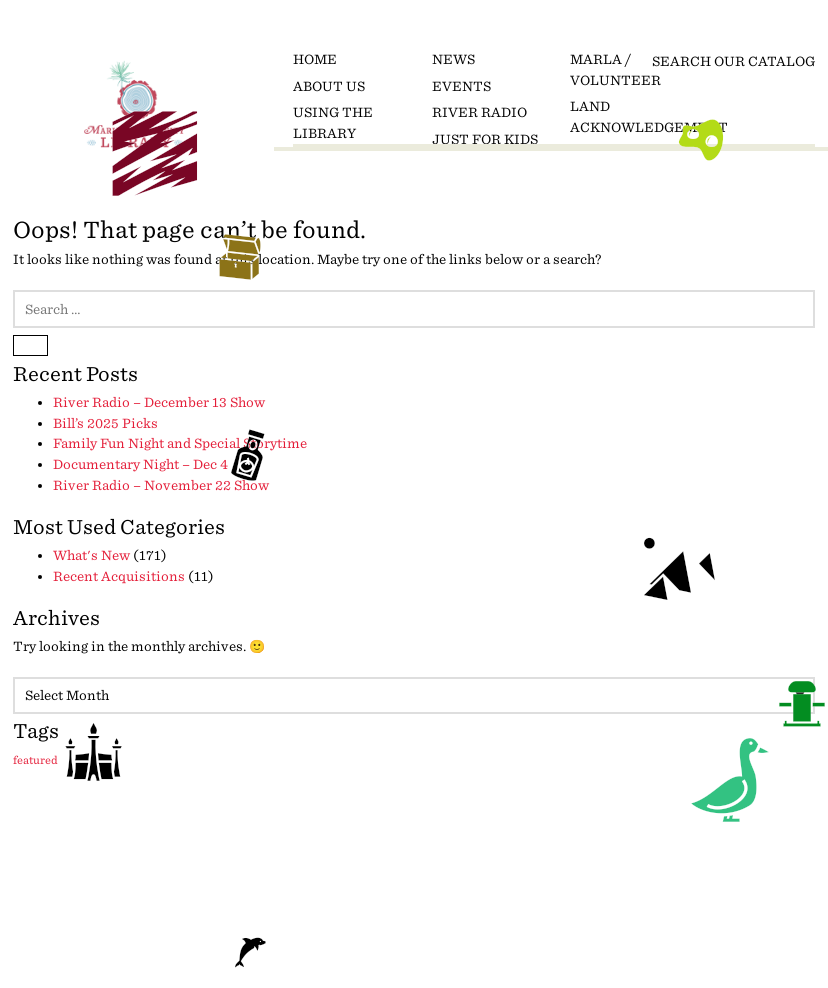 This screenshot has width=828, height=988. Describe the element at coordinates (240, 257) in the screenshot. I see `open treasure chest to collect rewards` at that location.